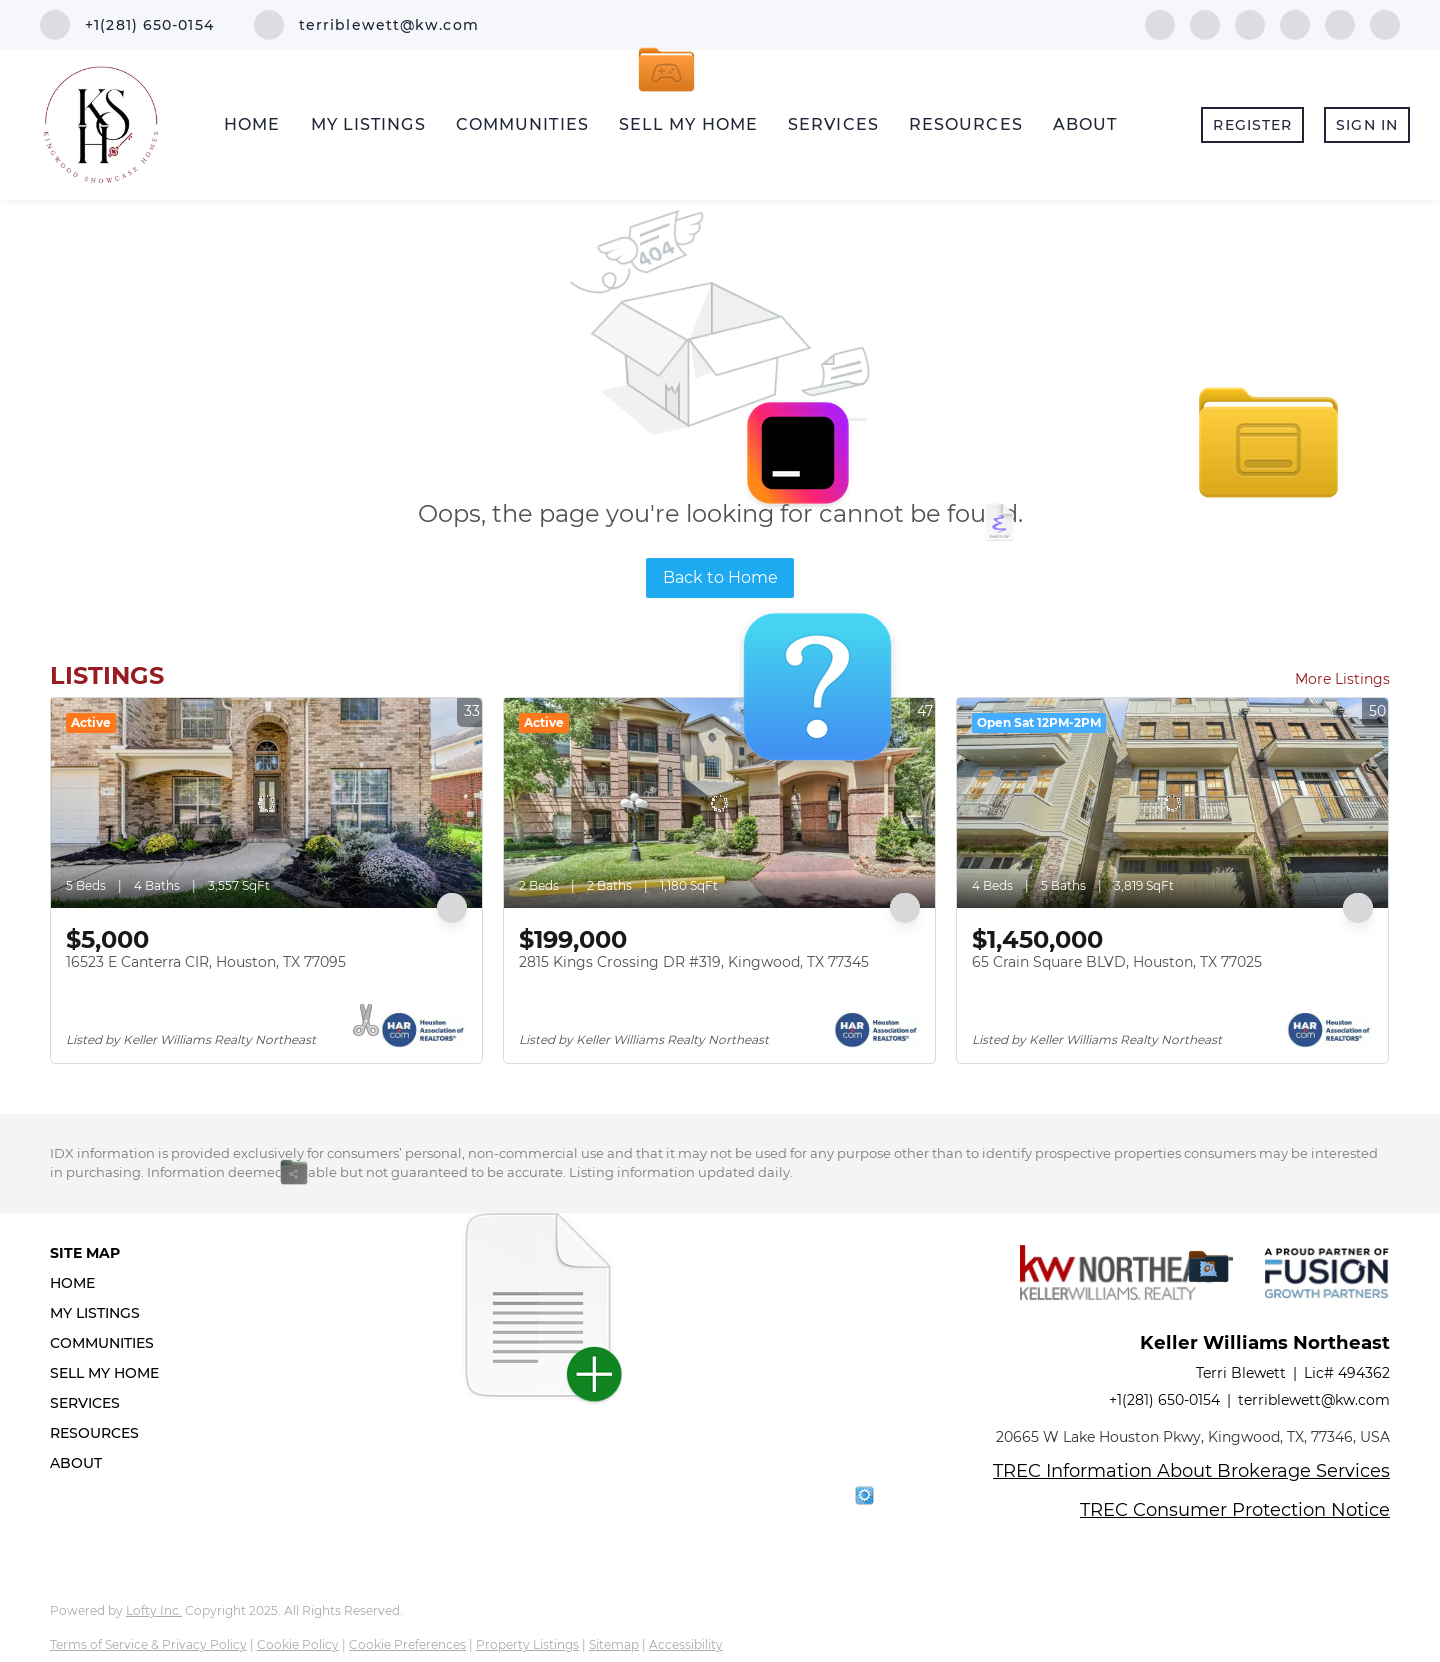 The image size is (1440, 1662). What do you see at coordinates (1208, 1267) in the screenshot?
I see `folder containing chocolatey package manager files` at bounding box center [1208, 1267].